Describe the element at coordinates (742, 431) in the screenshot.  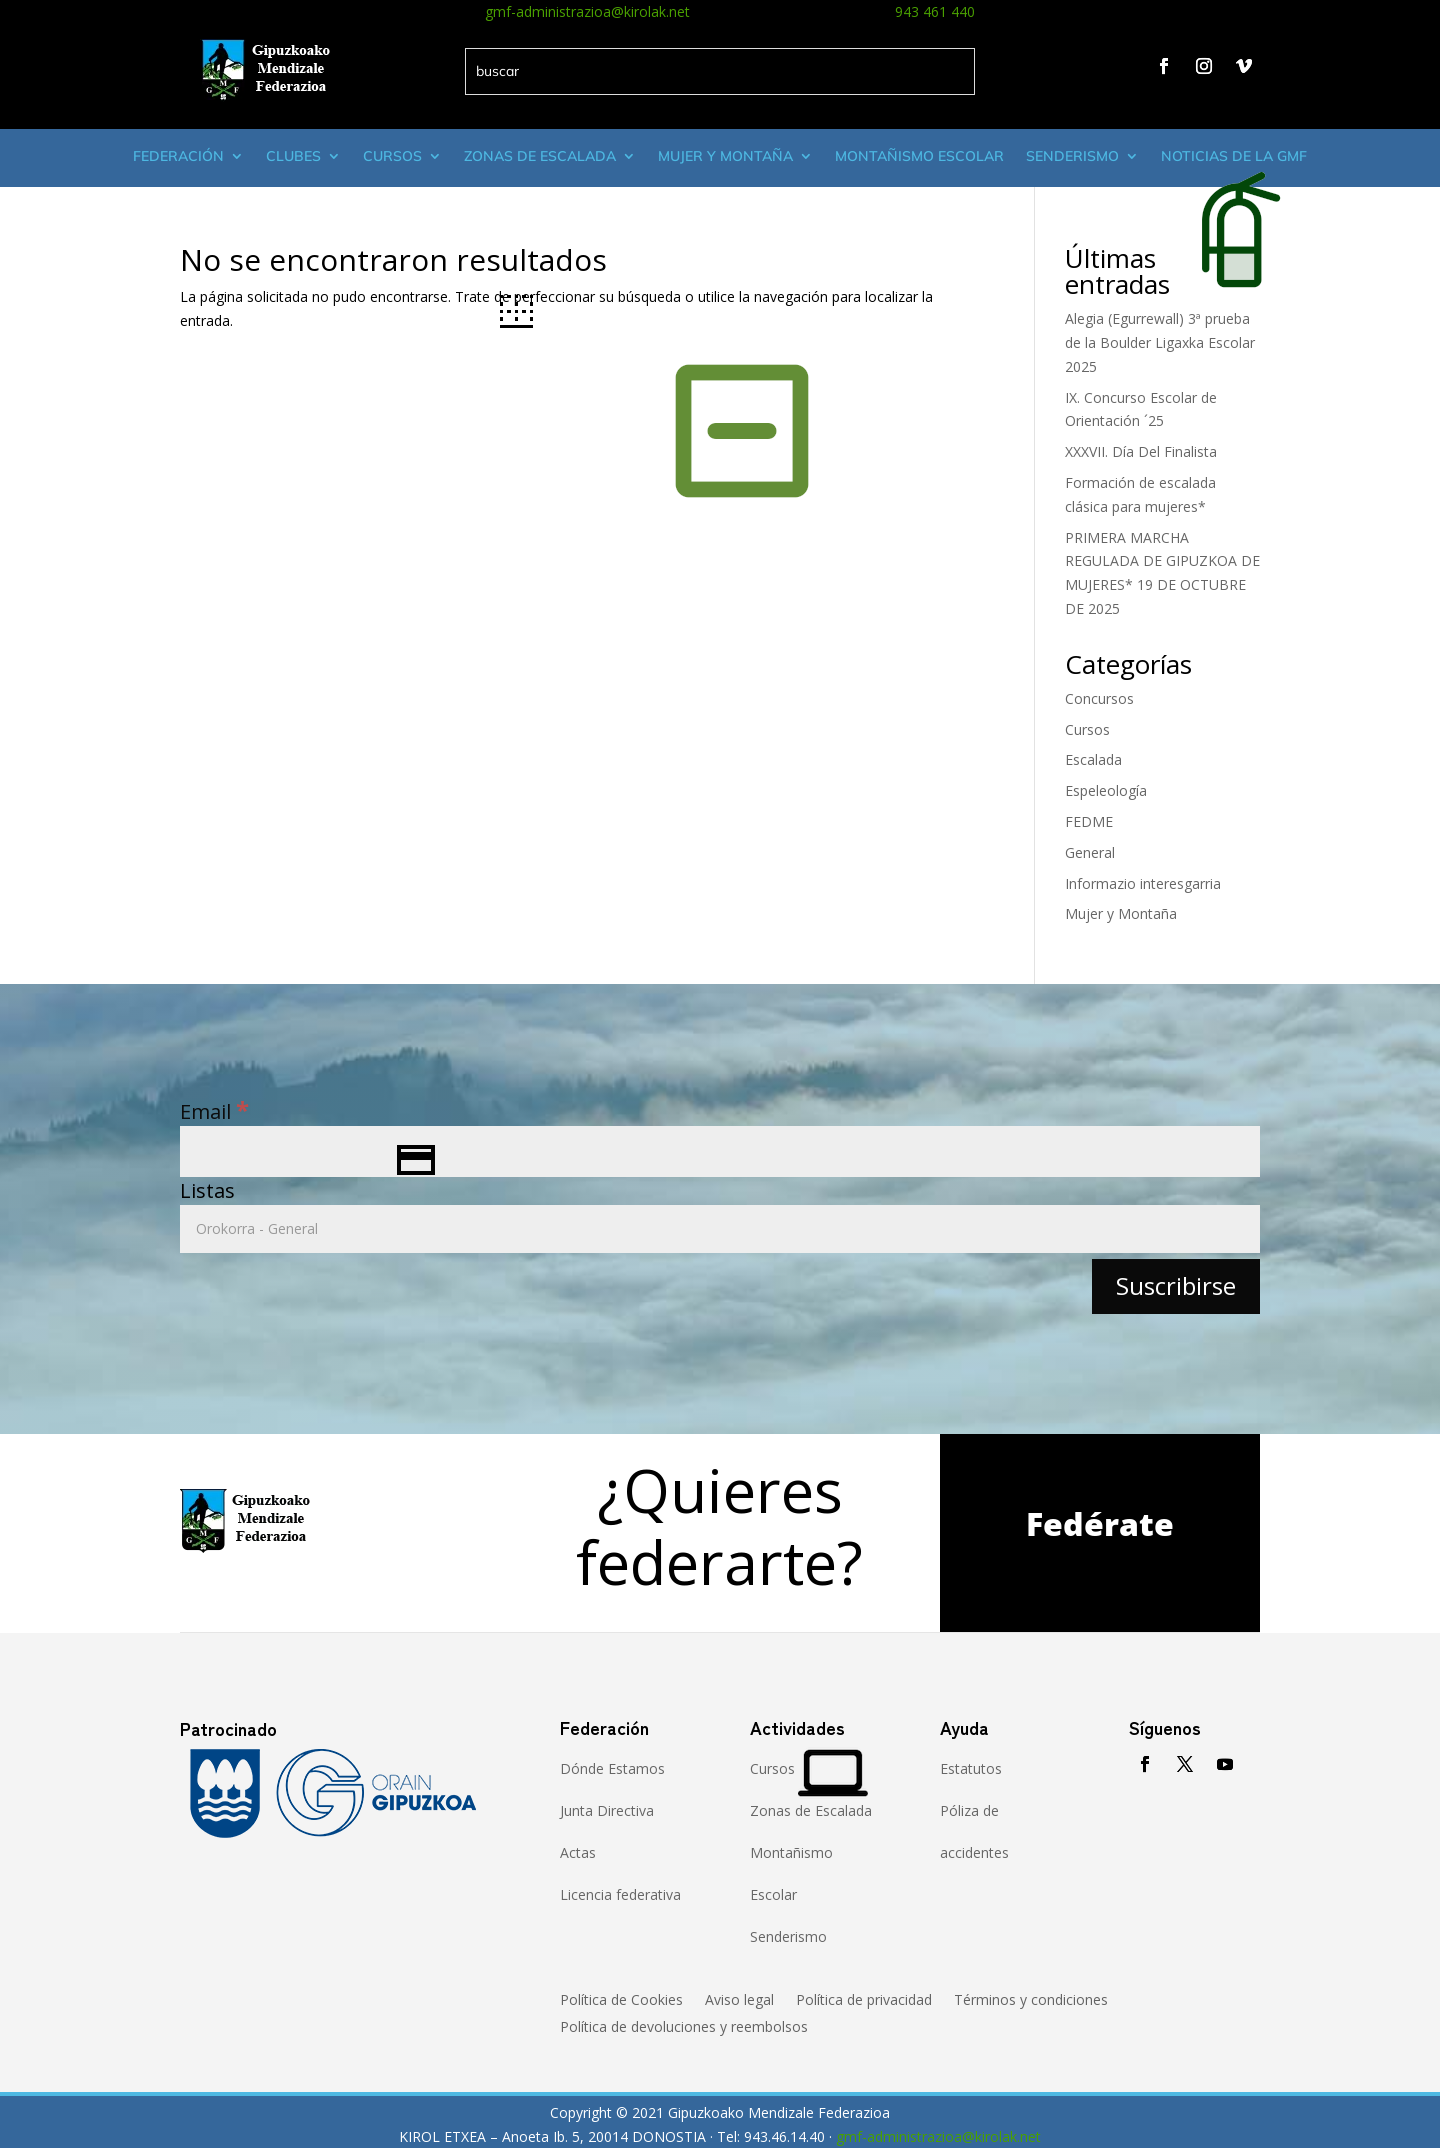
I see `remove or delete an item` at that location.